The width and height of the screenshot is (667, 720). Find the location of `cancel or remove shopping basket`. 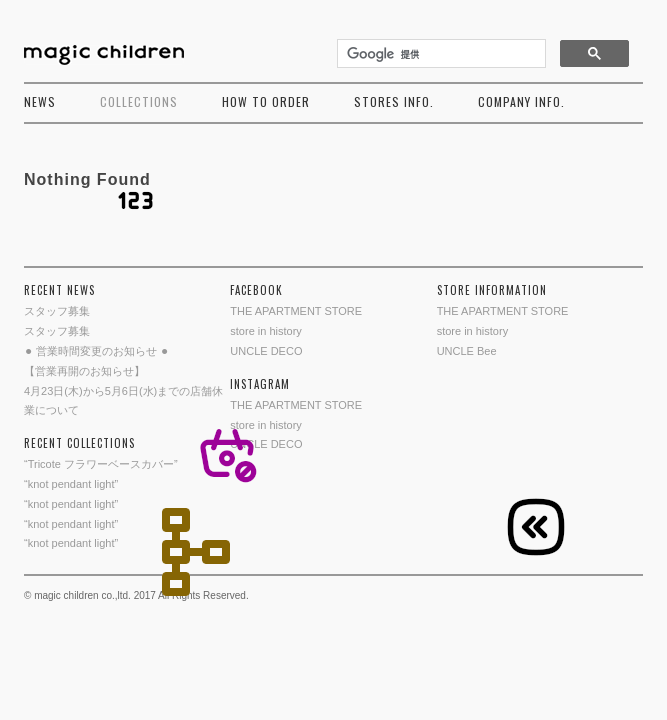

cancel or remove shopping basket is located at coordinates (227, 453).